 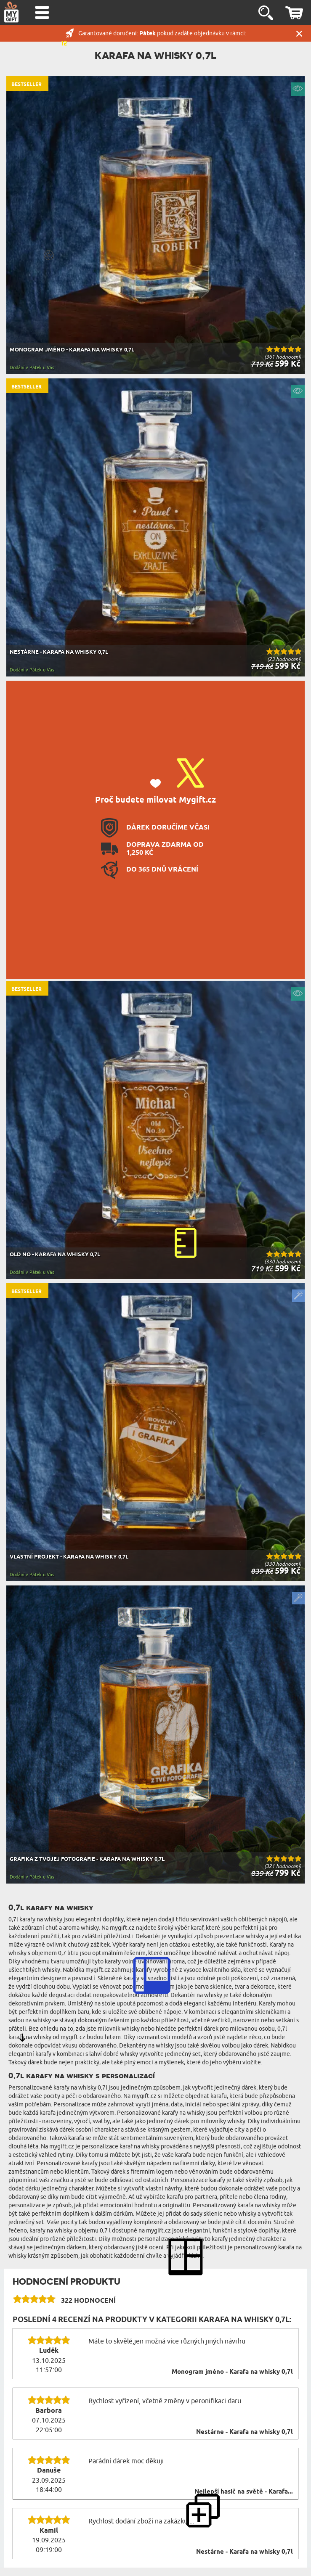 What do you see at coordinates (49, 255) in the screenshot?
I see `adjust camera aperture settings` at bounding box center [49, 255].